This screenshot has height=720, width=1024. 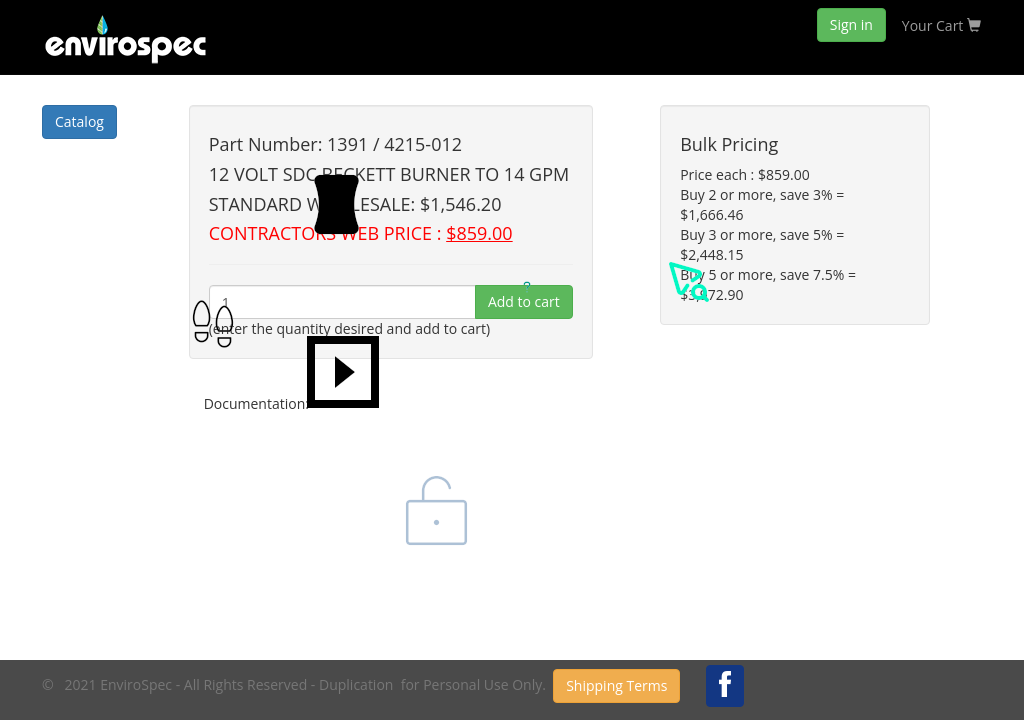 What do you see at coordinates (436, 514) in the screenshot?
I see `unlock or access secured content` at bounding box center [436, 514].